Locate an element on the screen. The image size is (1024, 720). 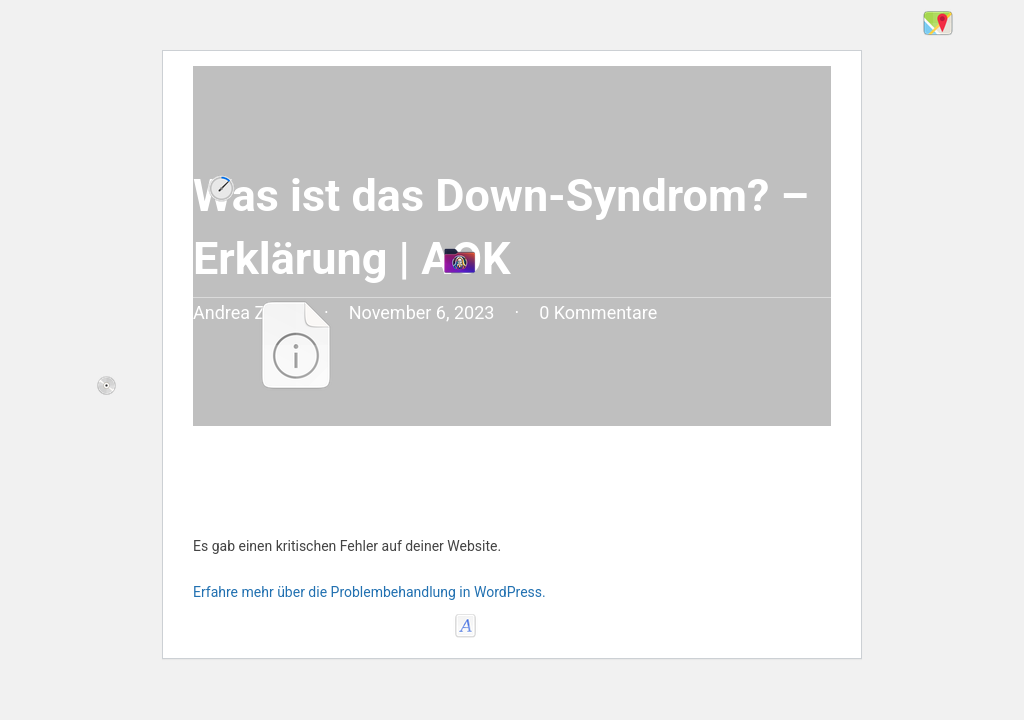
unmount or eject a CD/DVD writer drive is located at coordinates (106, 385).